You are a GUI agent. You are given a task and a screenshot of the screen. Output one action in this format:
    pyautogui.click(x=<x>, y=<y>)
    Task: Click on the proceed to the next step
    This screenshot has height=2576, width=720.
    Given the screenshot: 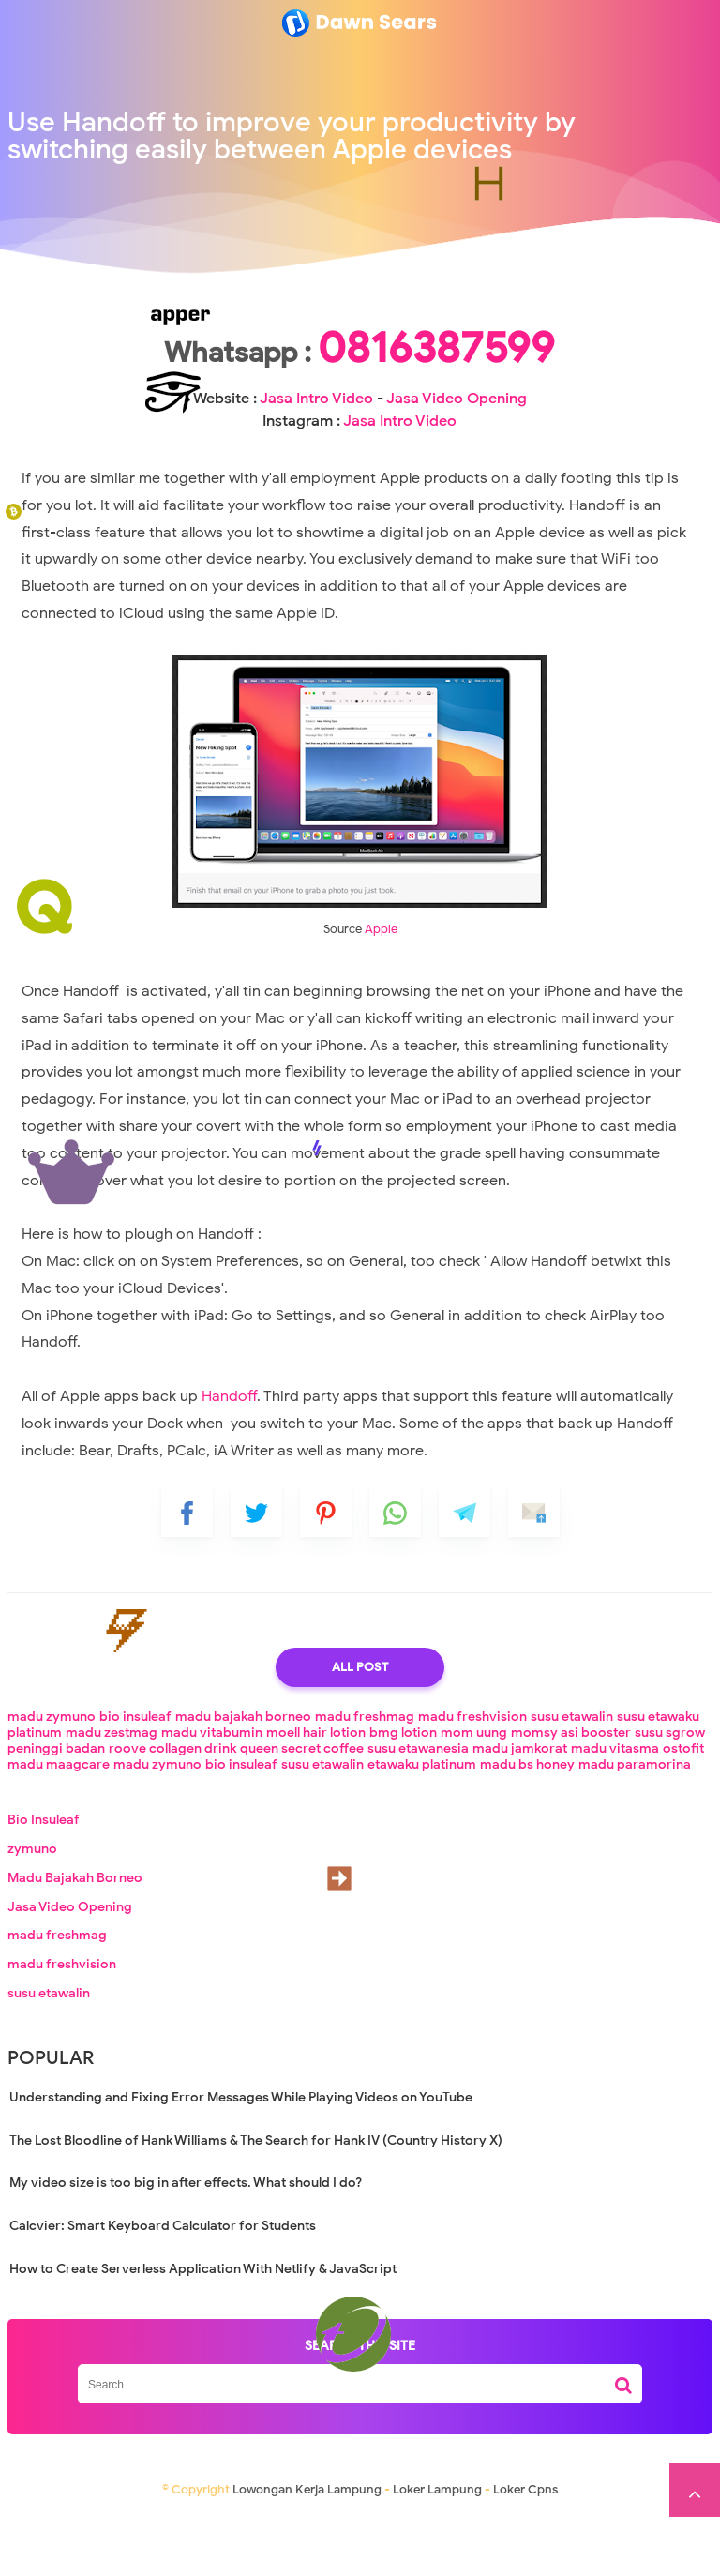 What is the action you would take?
    pyautogui.click(x=339, y=1878)
    